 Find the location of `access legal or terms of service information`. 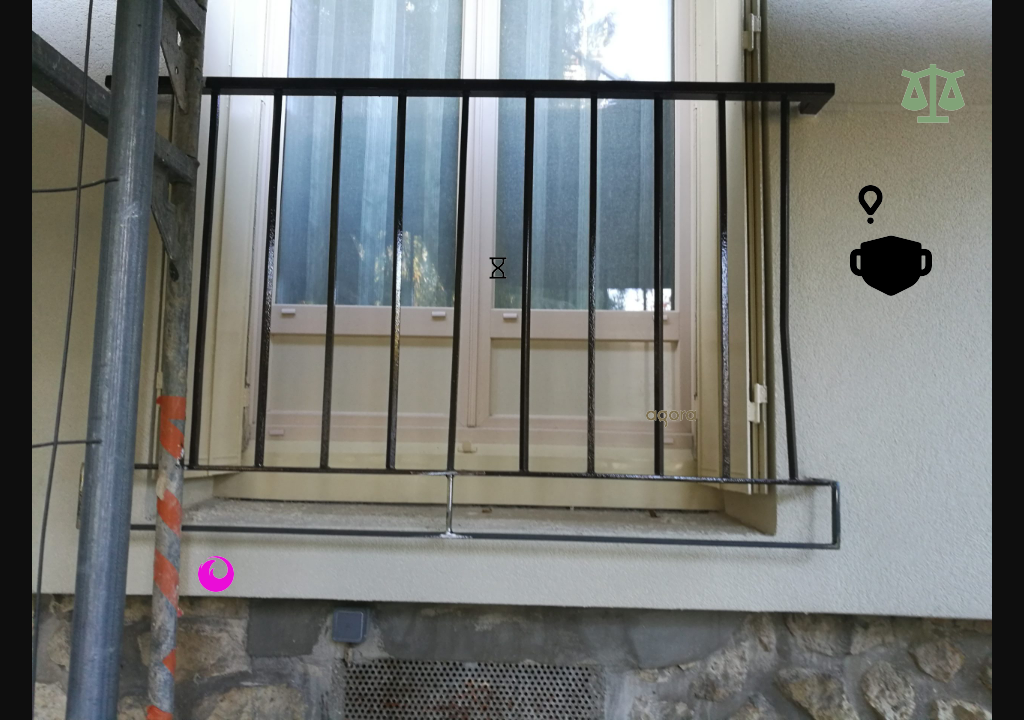

access legal or terms of service information is located at coordinates (933, 95).